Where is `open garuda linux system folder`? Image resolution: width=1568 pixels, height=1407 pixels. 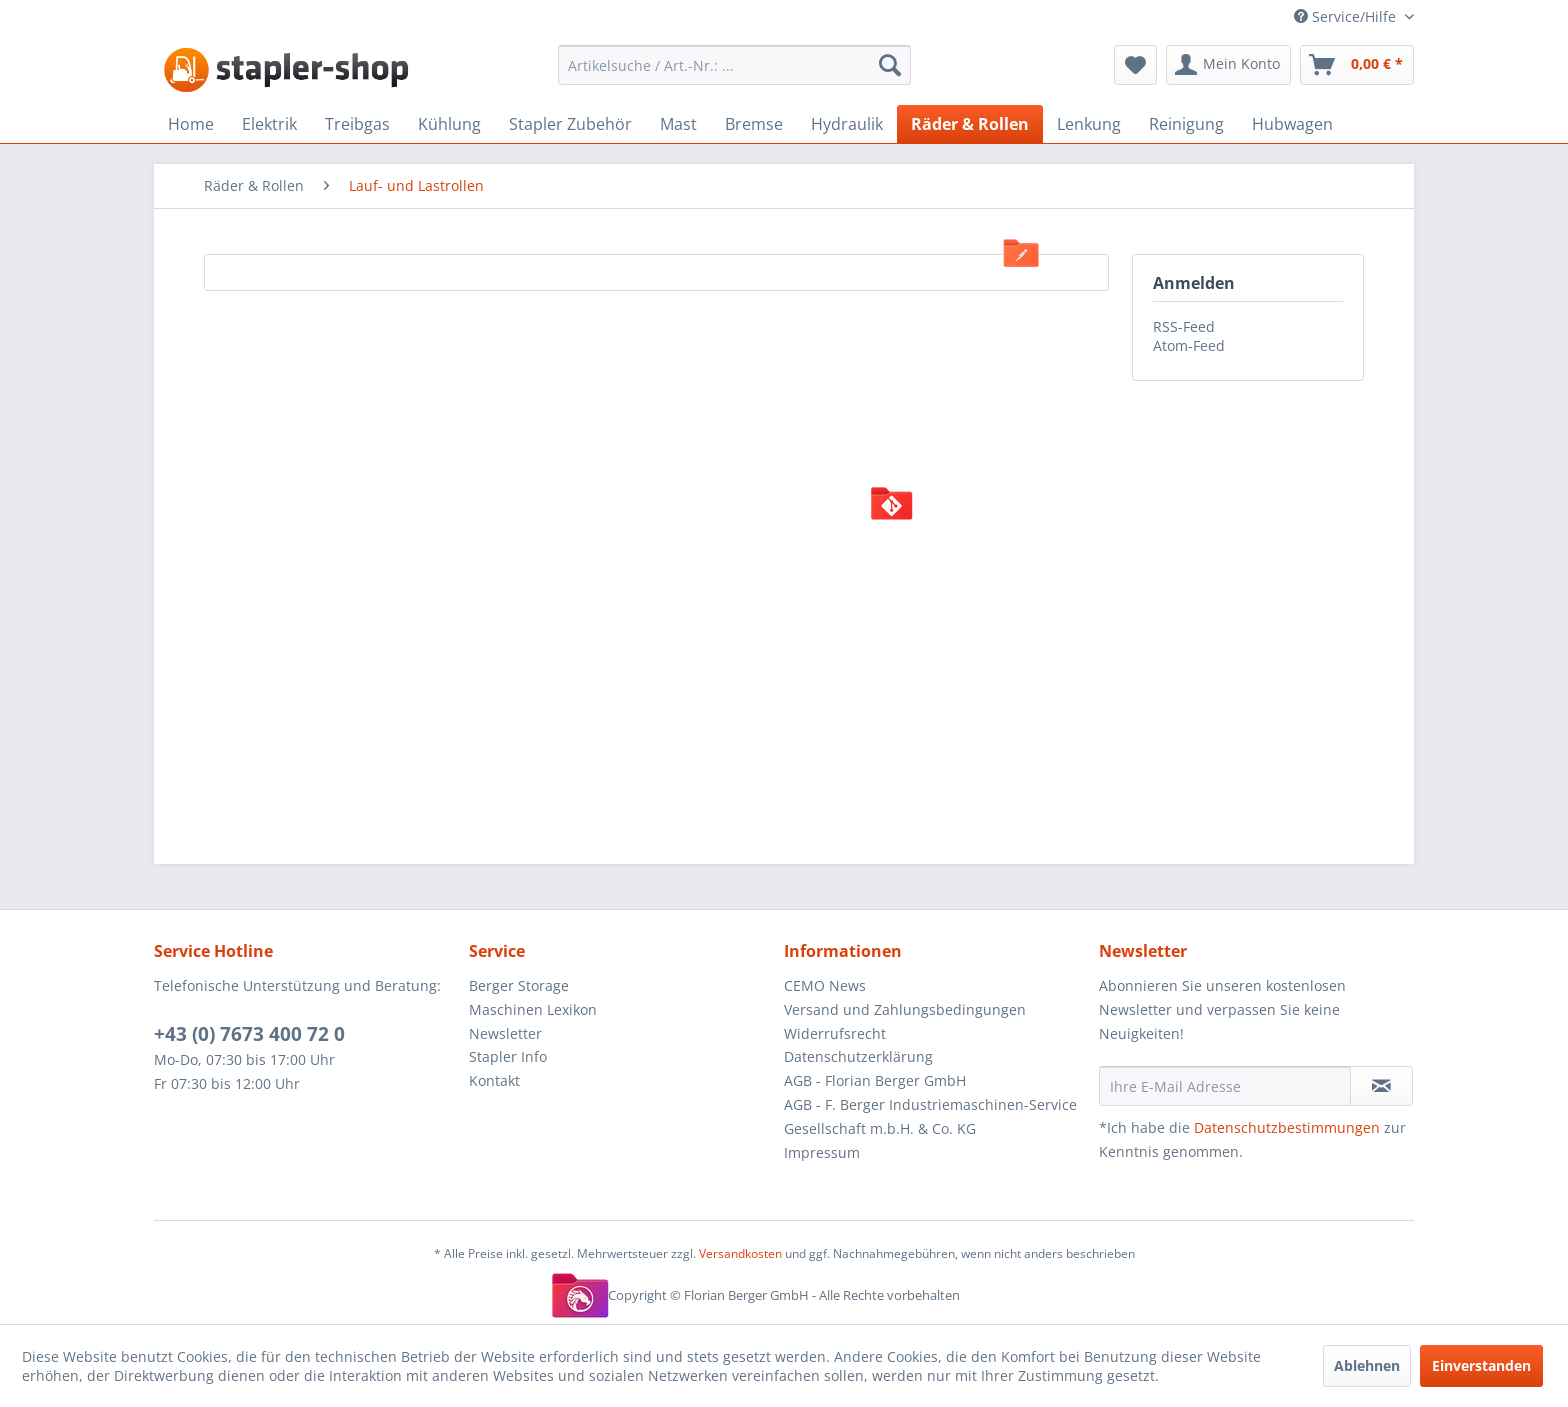
open garuda linux system folder is located at coordinates (580, 1297).